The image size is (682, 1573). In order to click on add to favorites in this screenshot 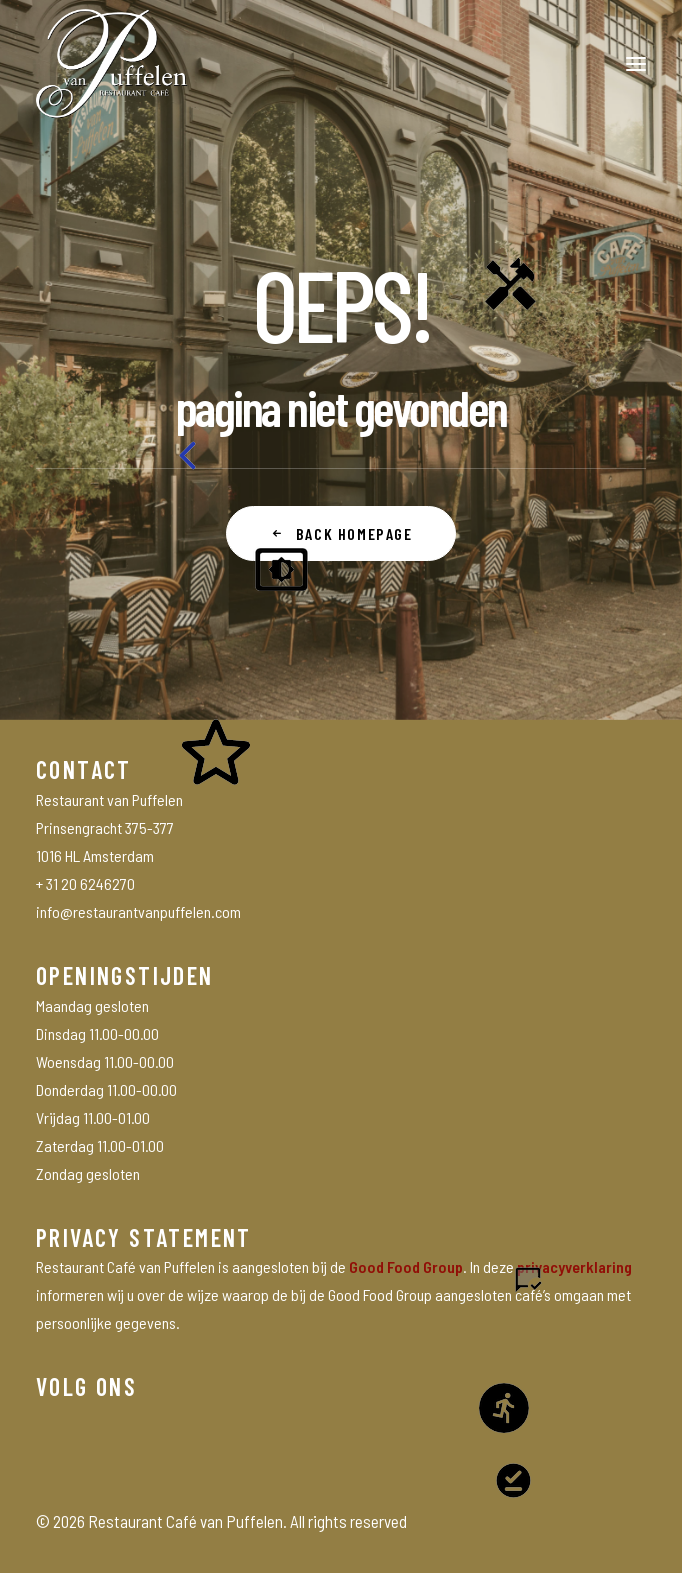, I will do `click(216, 753)`.